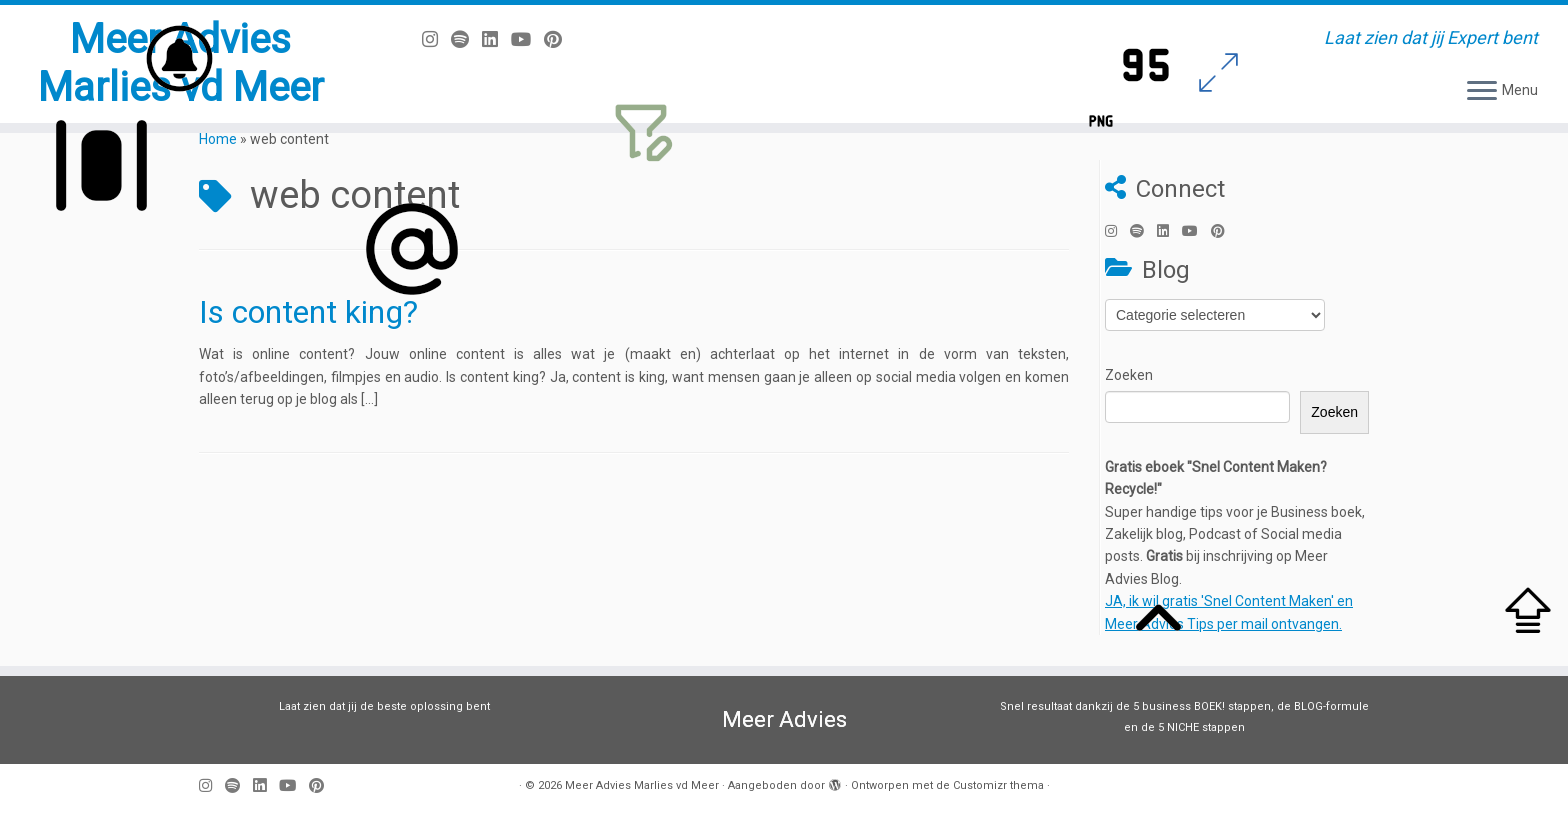 This screenshot has height=816, width=1568. I want to click on indicates item number 95 in a list or sequence, so click(1146, 65).